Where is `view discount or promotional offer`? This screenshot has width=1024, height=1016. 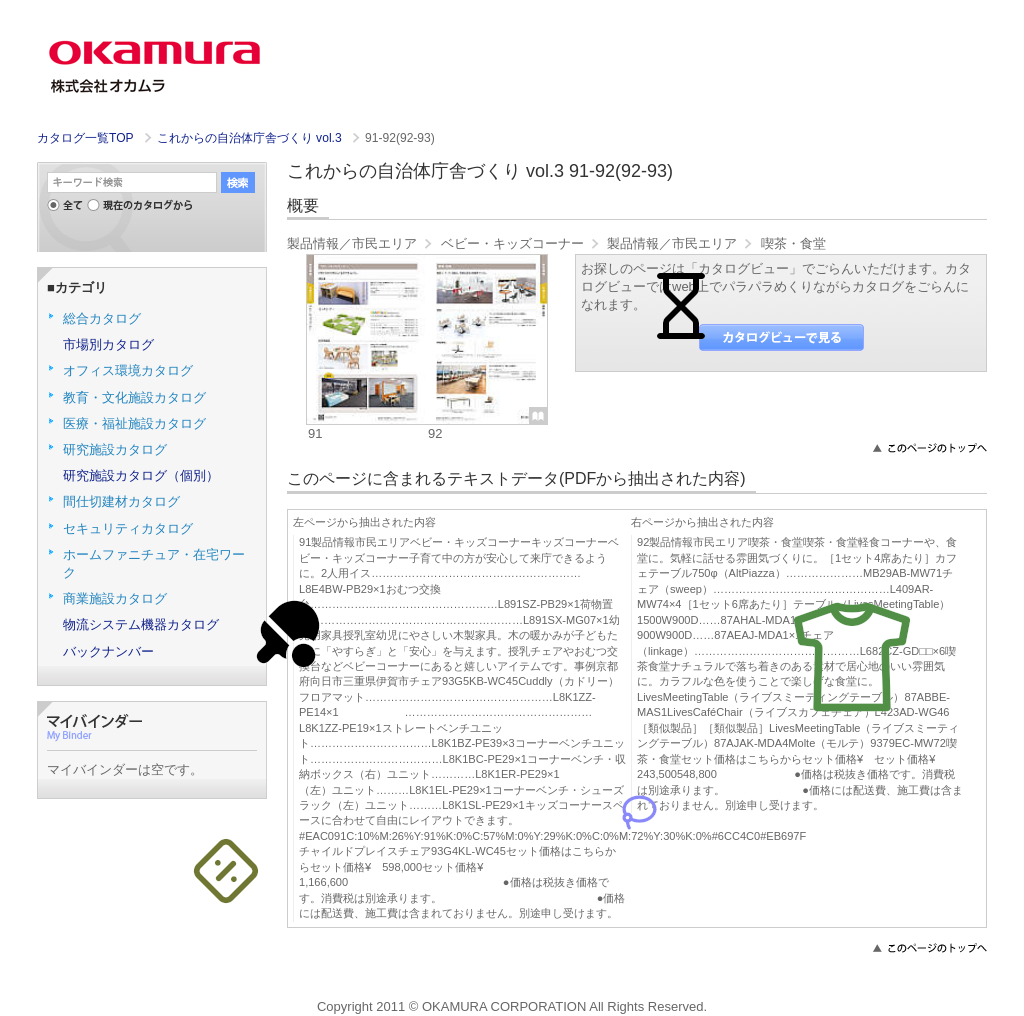
view discount or promotional offer is located at coordinates (226, 871).